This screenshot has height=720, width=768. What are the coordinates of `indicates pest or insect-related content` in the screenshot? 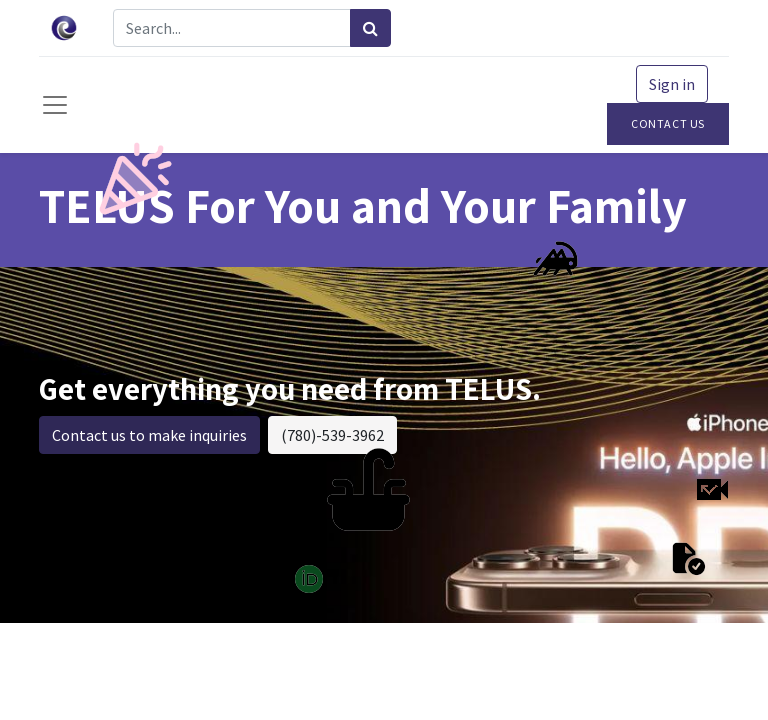 It's located at (555, 258).